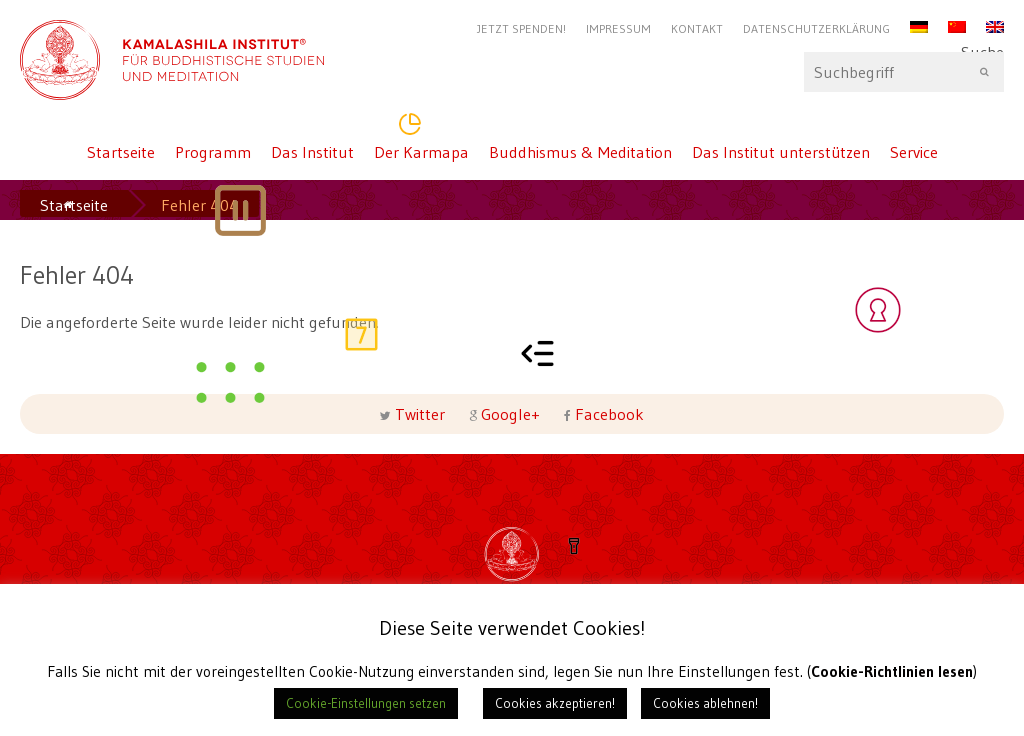 The image size is (1024, 736). What do you see at coordinates (537, 353) in the screenshot?
I see `decrease text indentation` at bounding box center [537, 353].